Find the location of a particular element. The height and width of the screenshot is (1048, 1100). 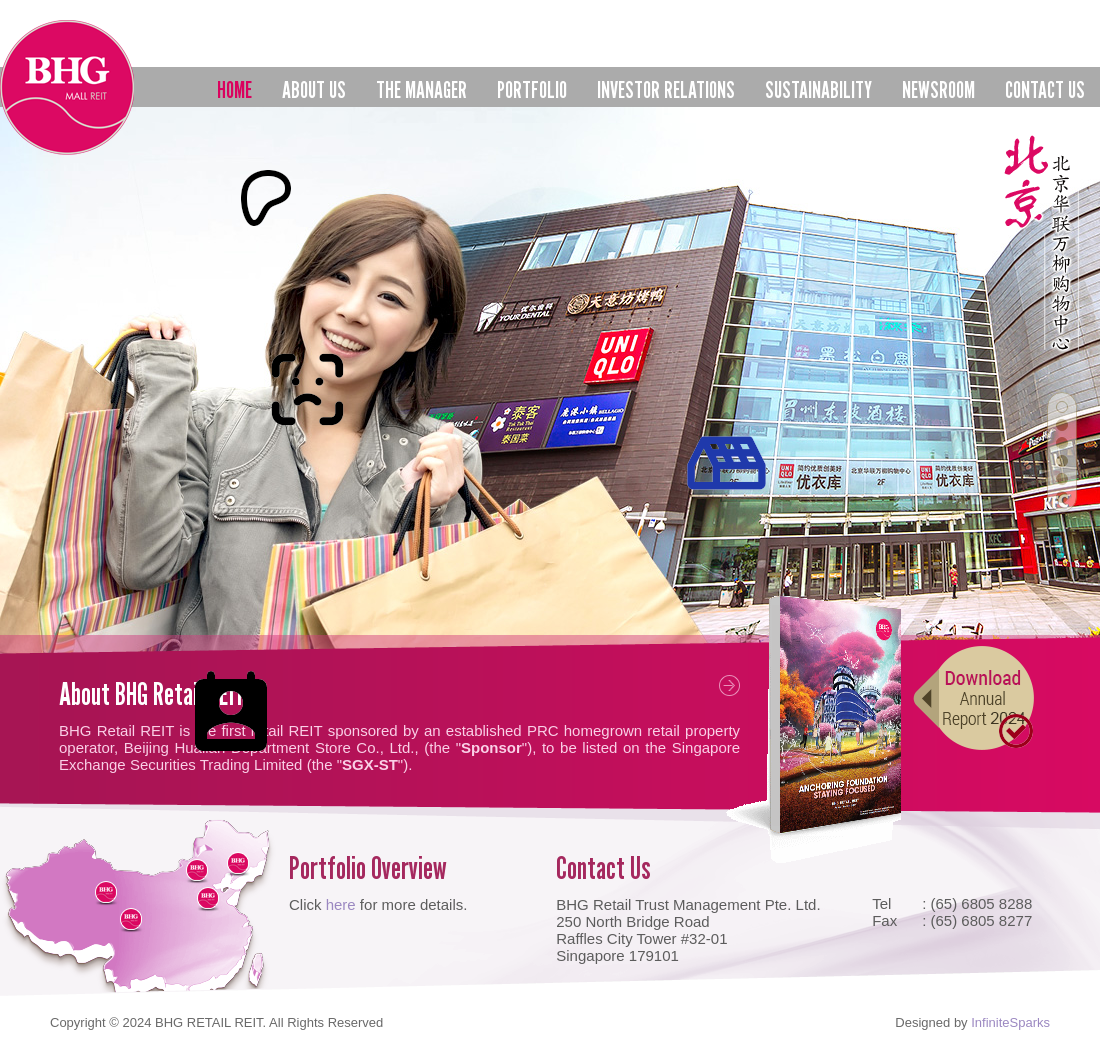

view contact's calendar or schedule is located at coordinates (231, 715).